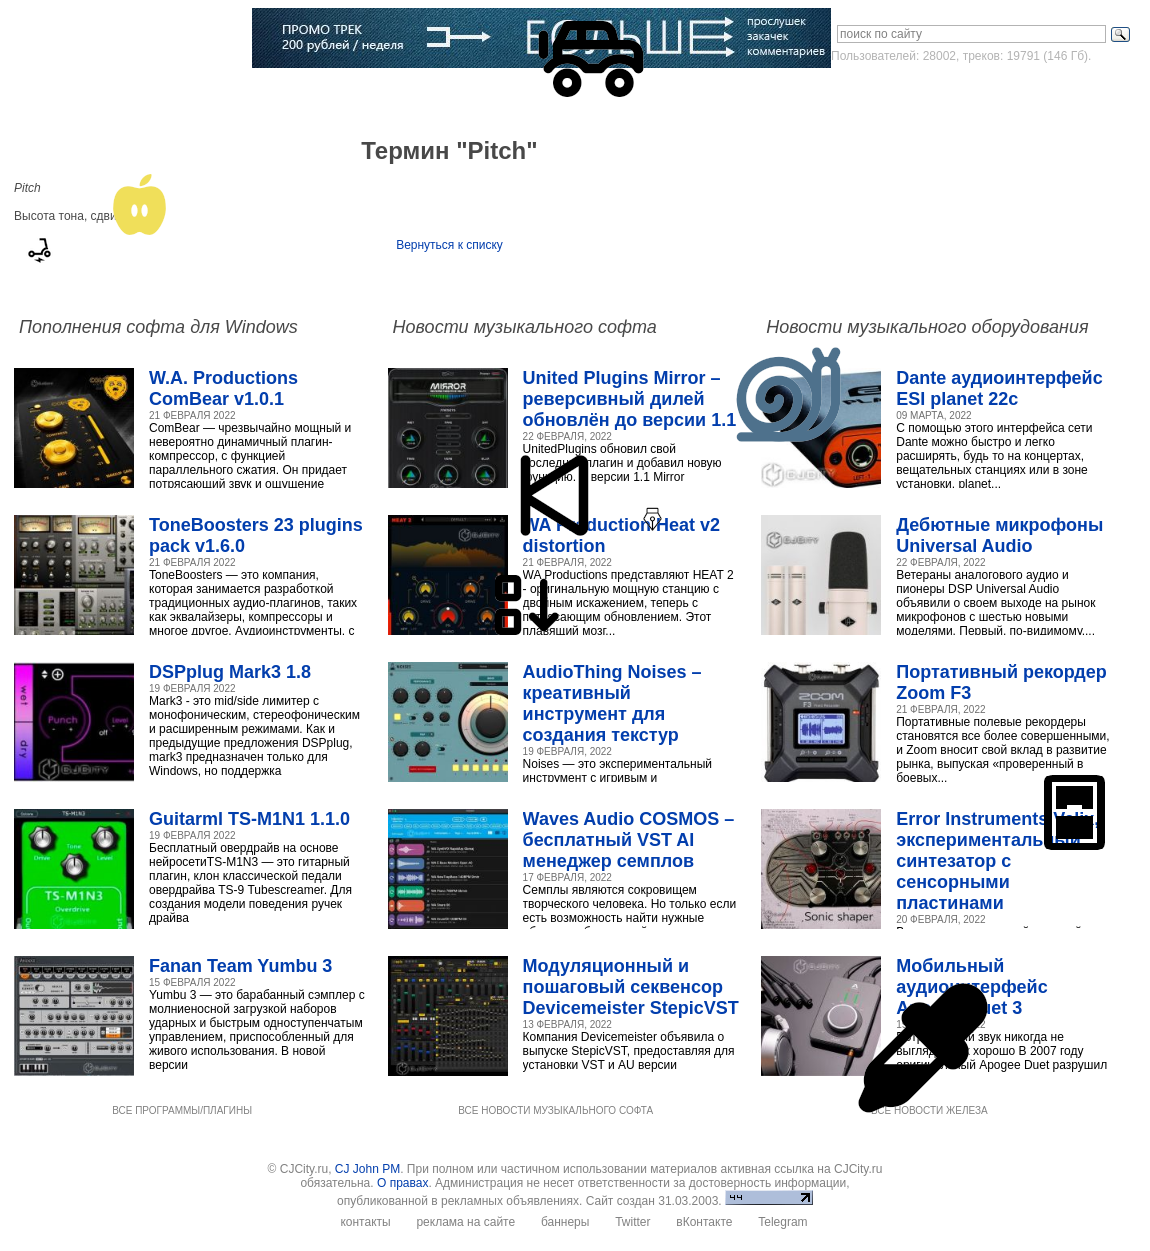 The image size is (1150, 1251). What do you see at coordinates (139, 204) in the screenshot?
I see `view nutrition information` at bounding box center [139, 204].